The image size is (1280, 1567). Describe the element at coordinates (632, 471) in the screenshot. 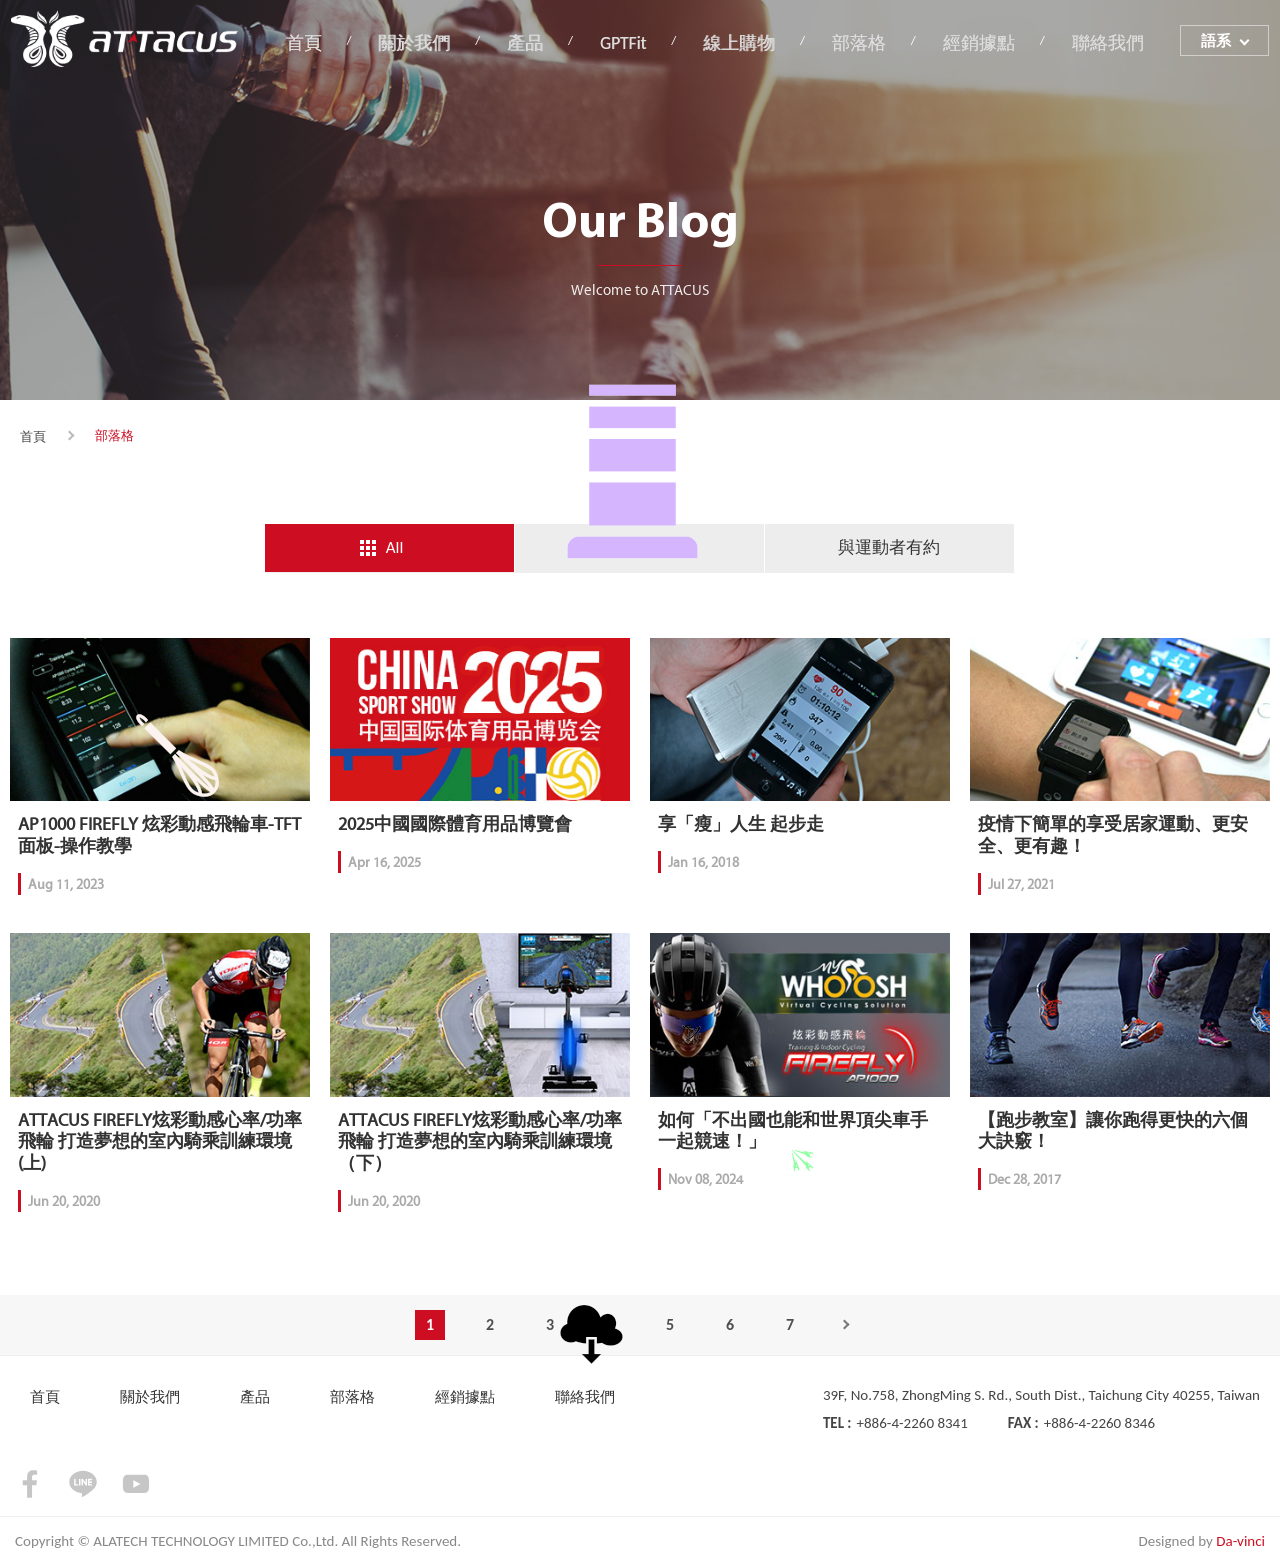

I see `set player spawn point` at that location.